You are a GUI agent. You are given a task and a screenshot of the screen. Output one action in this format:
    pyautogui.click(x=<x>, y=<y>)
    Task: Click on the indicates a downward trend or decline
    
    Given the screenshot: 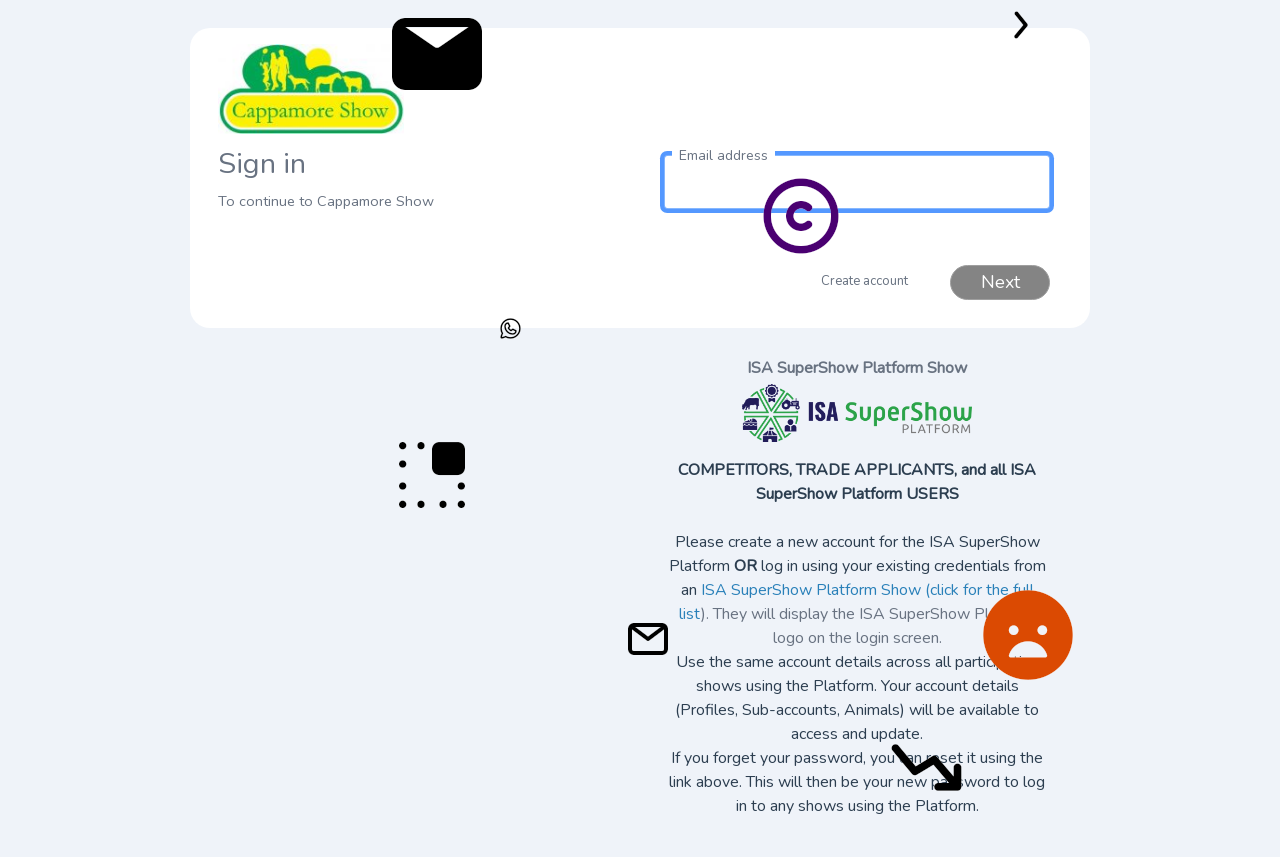 What is the action you would take?
    pyautogui.click(x=926, y=767)
    